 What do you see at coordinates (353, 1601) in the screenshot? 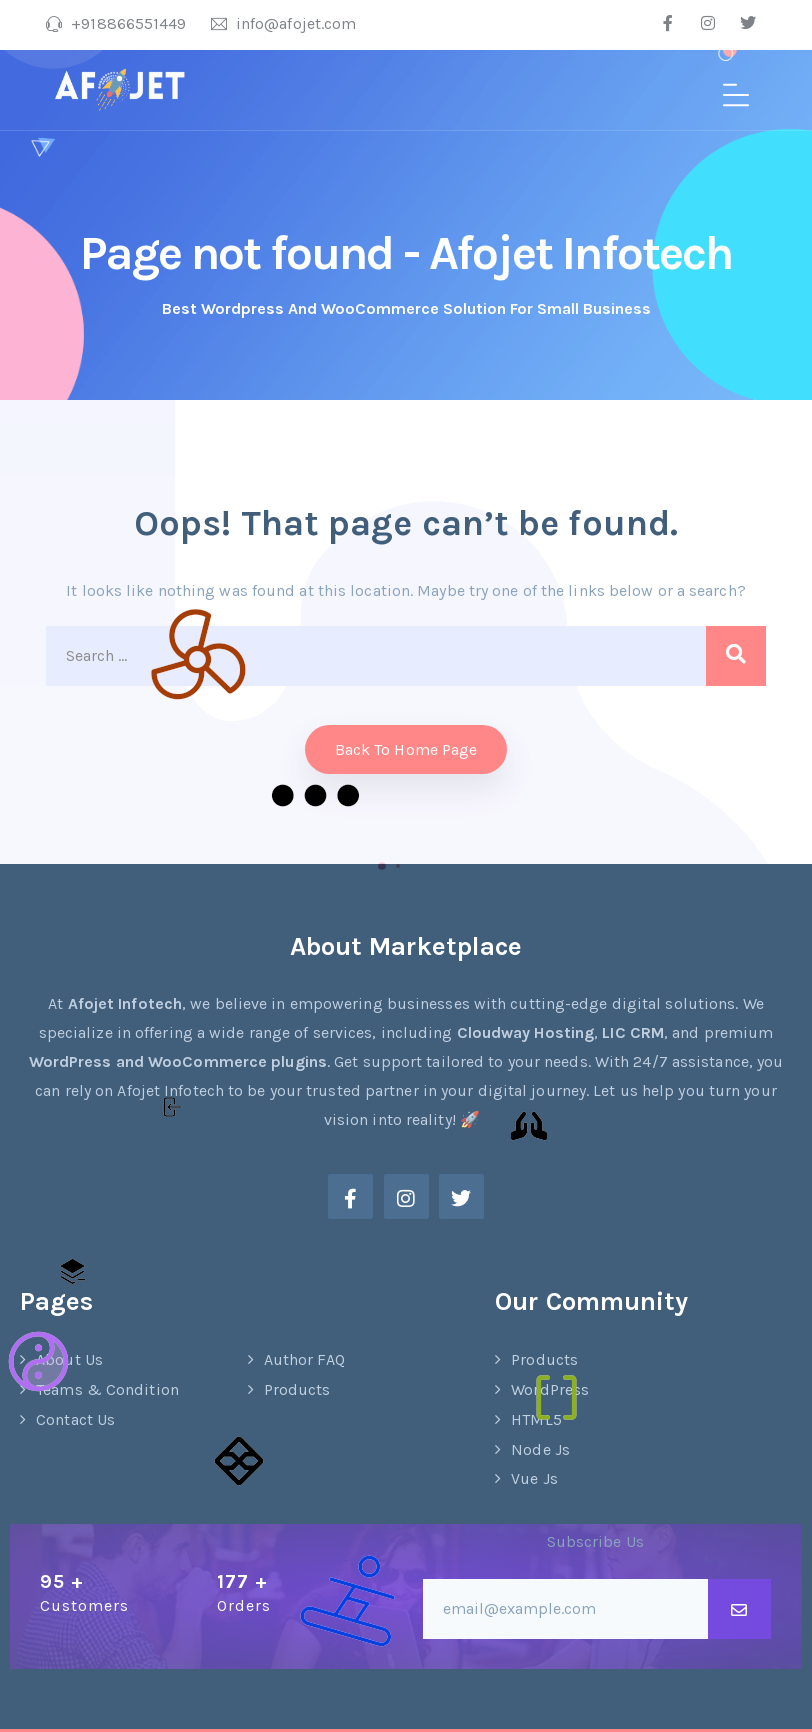
I see `access snowboarding or winter sports activities` at bounding box center [353, 1601].